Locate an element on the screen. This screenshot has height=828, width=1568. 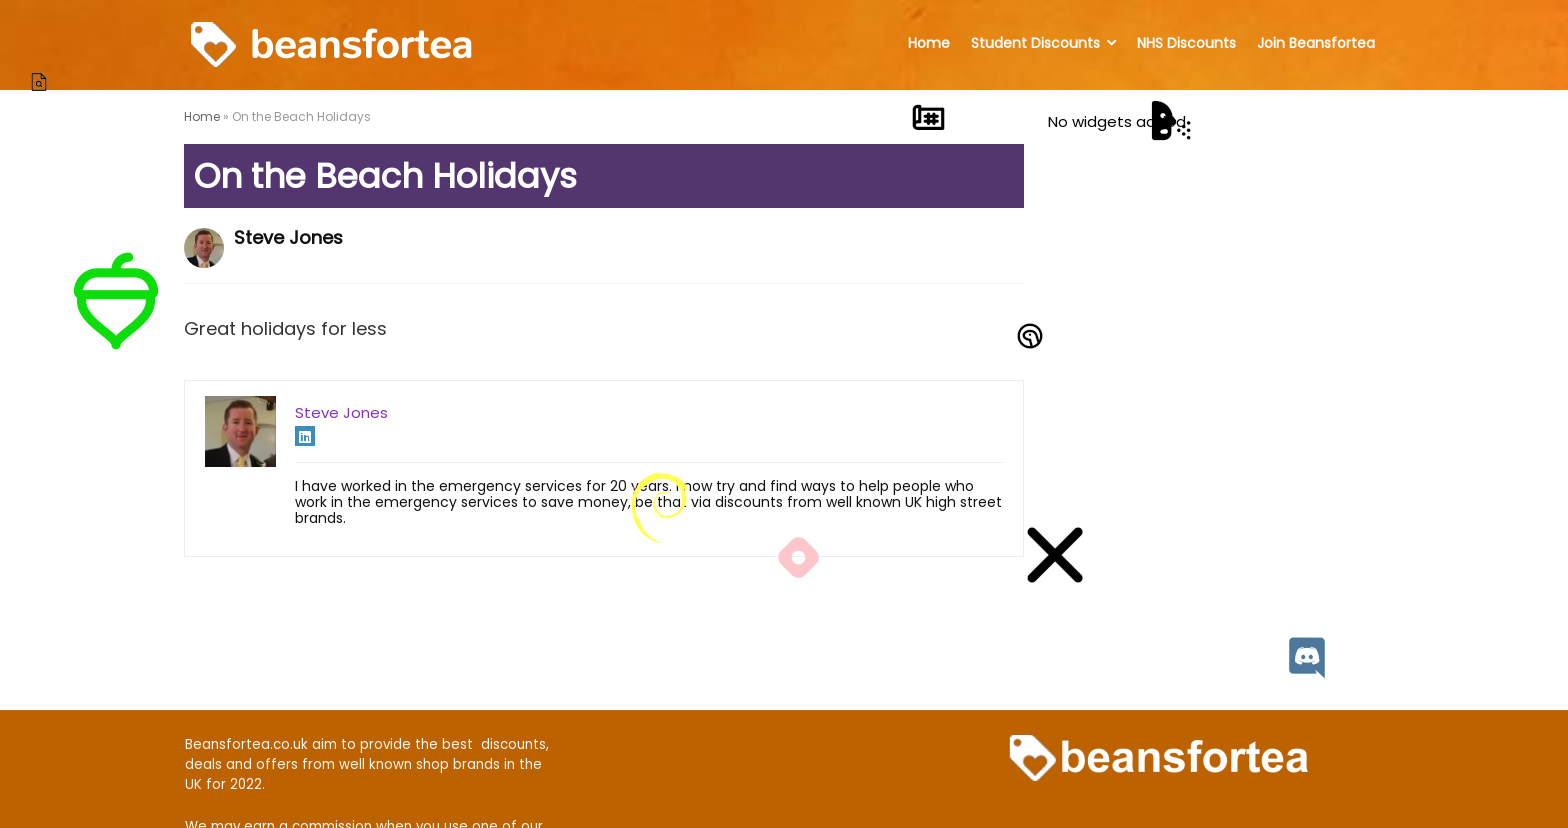
report respiratory symptoms is located at coordinates (1171, 120).